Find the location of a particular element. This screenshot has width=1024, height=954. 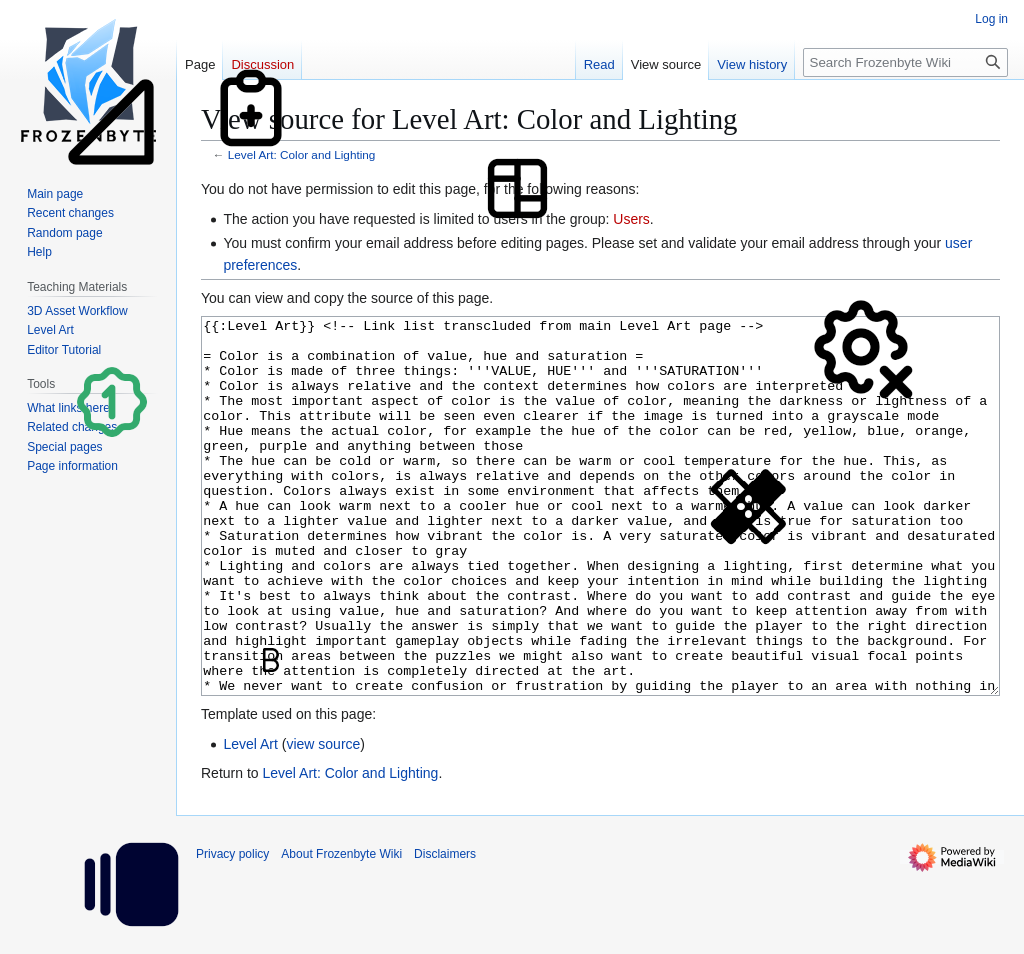

toggle bold text formatting is located at coordinates (271, 660).